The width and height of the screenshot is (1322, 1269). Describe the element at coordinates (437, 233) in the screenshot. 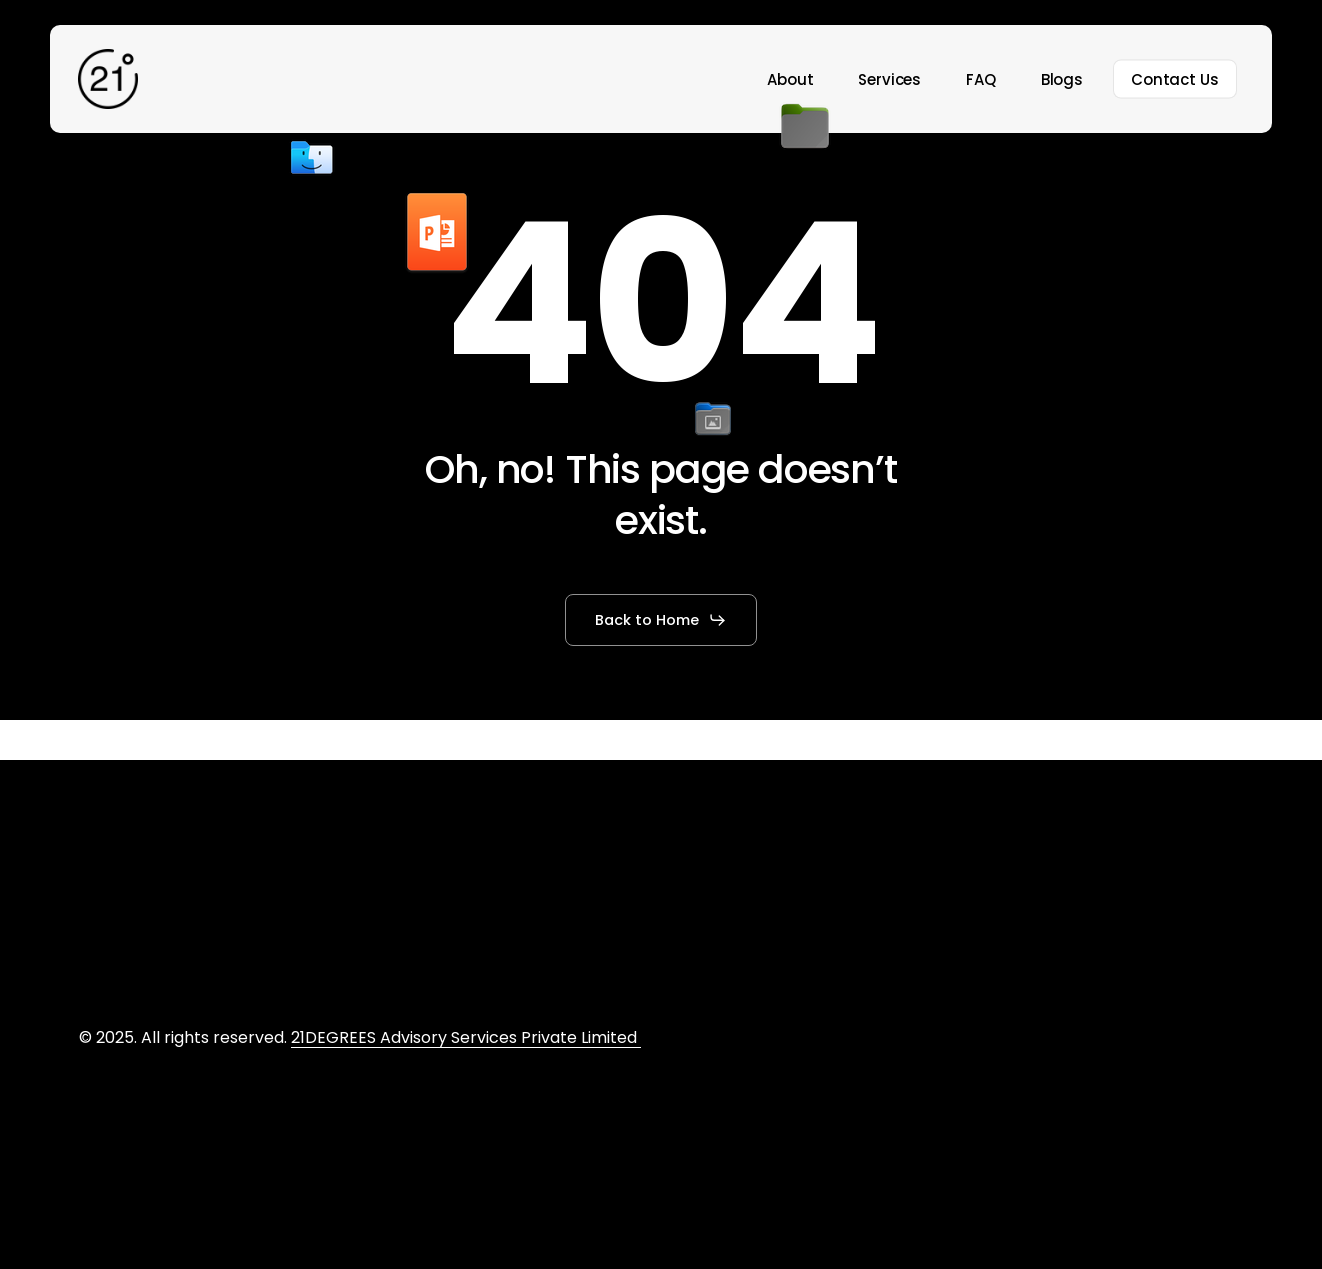

I see `presentation template file type indicator` at that location.